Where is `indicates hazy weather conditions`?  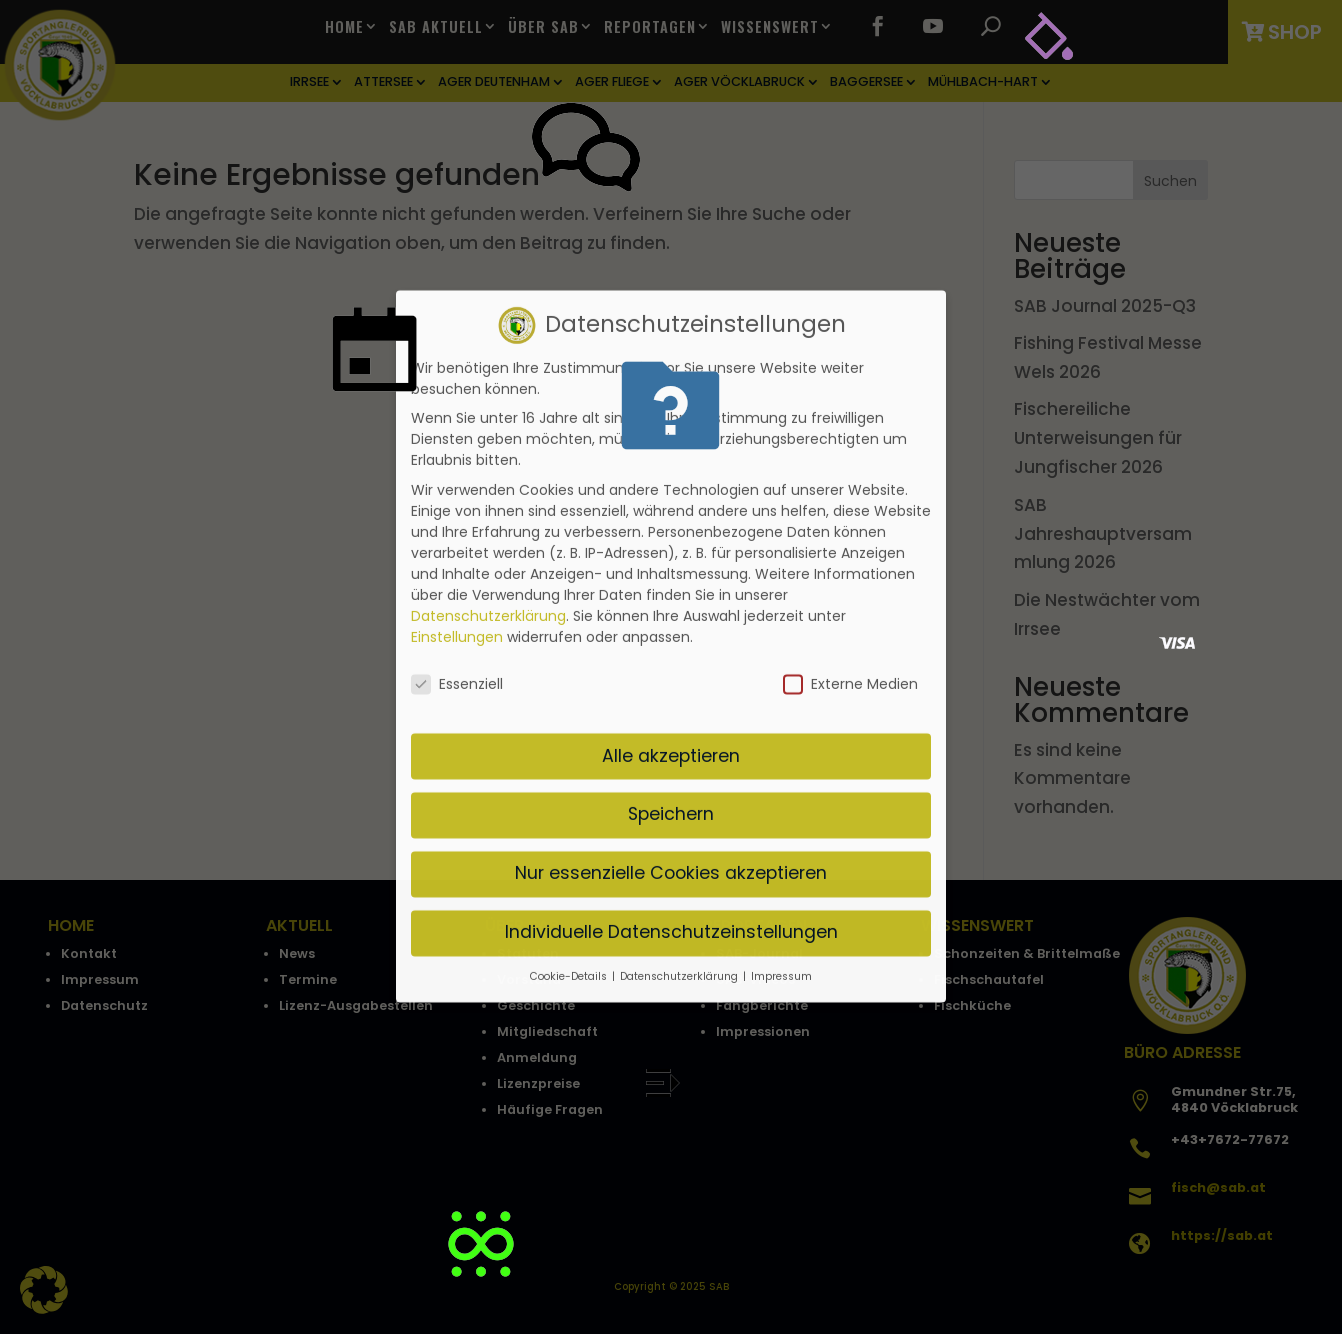
indicates hazy weather conditions is located at coordinates (481, 1244).